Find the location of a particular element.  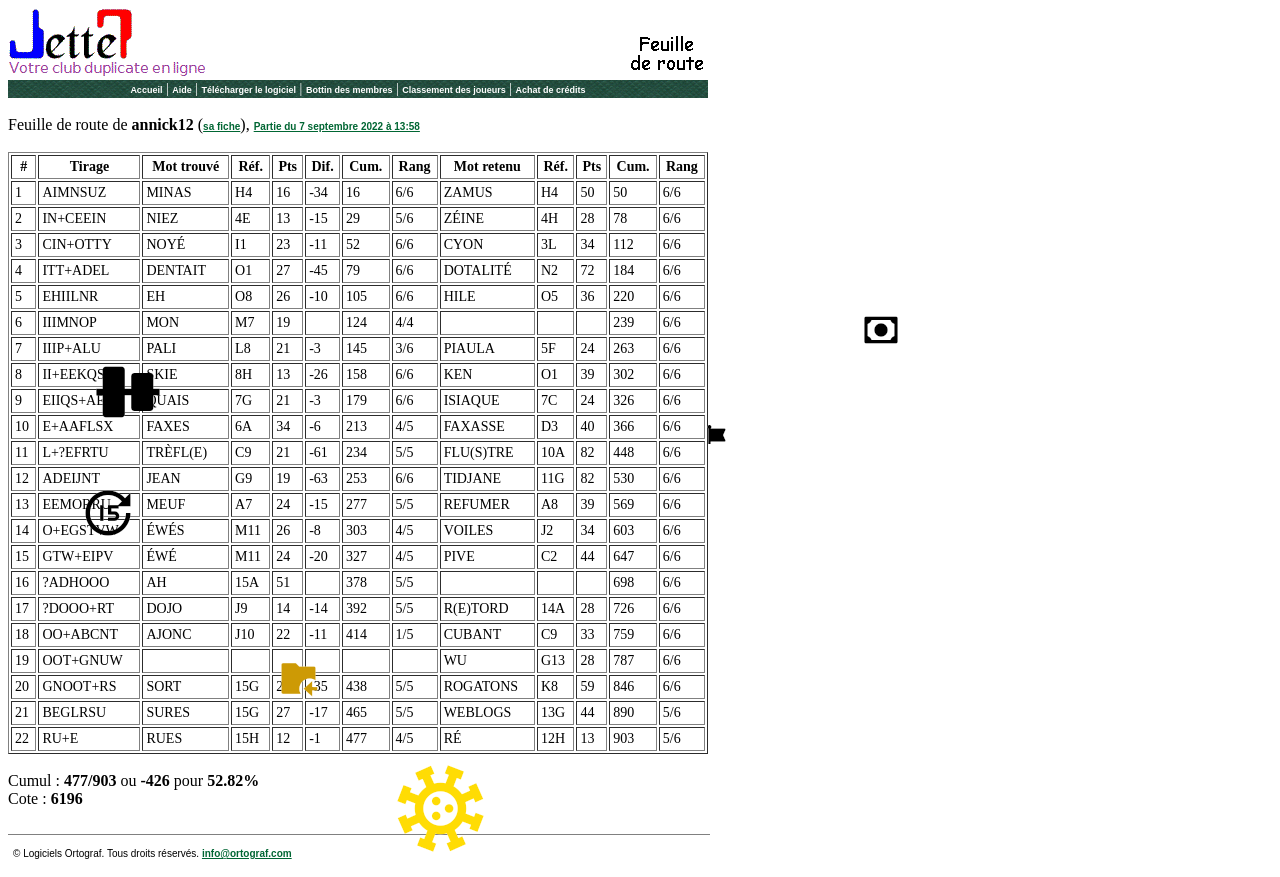

view received files or downloads is located at coordinates (298, 678).